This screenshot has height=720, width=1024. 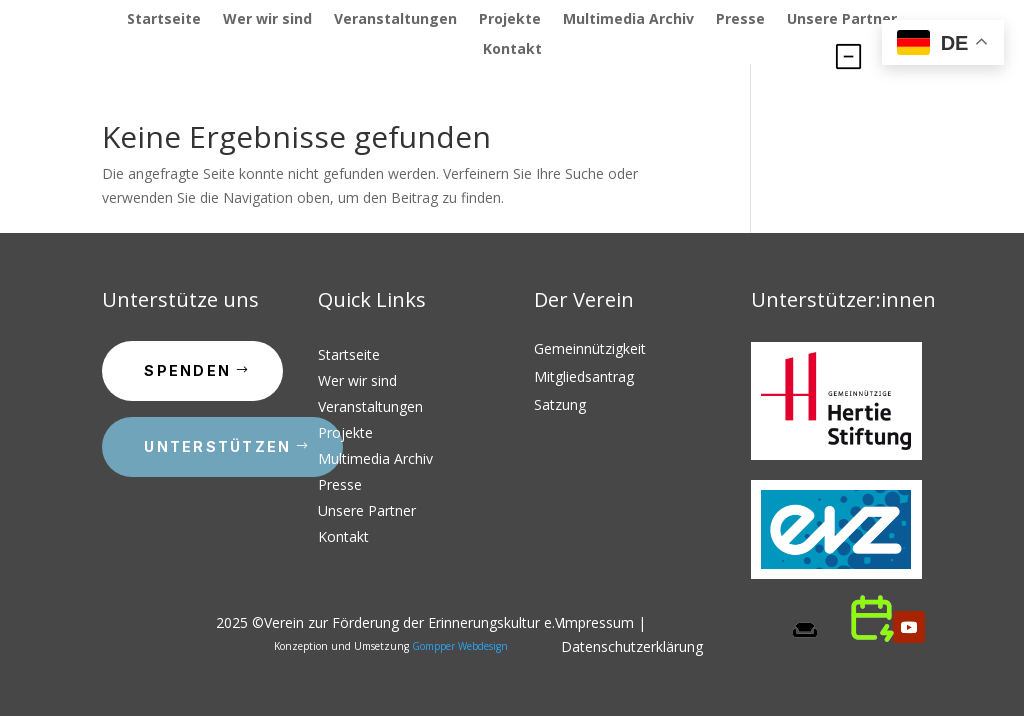 What do you see at coordinates (871, 617) in the screenshot?
I see `quick-add an event to your calendar` at bounding box center [871, 617].